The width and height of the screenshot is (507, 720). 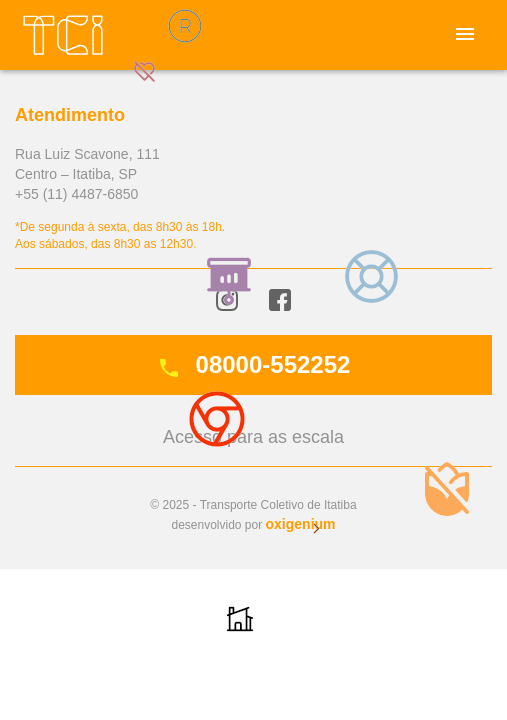 I want to click on navigate to home screen, so click(x=240, y=619).